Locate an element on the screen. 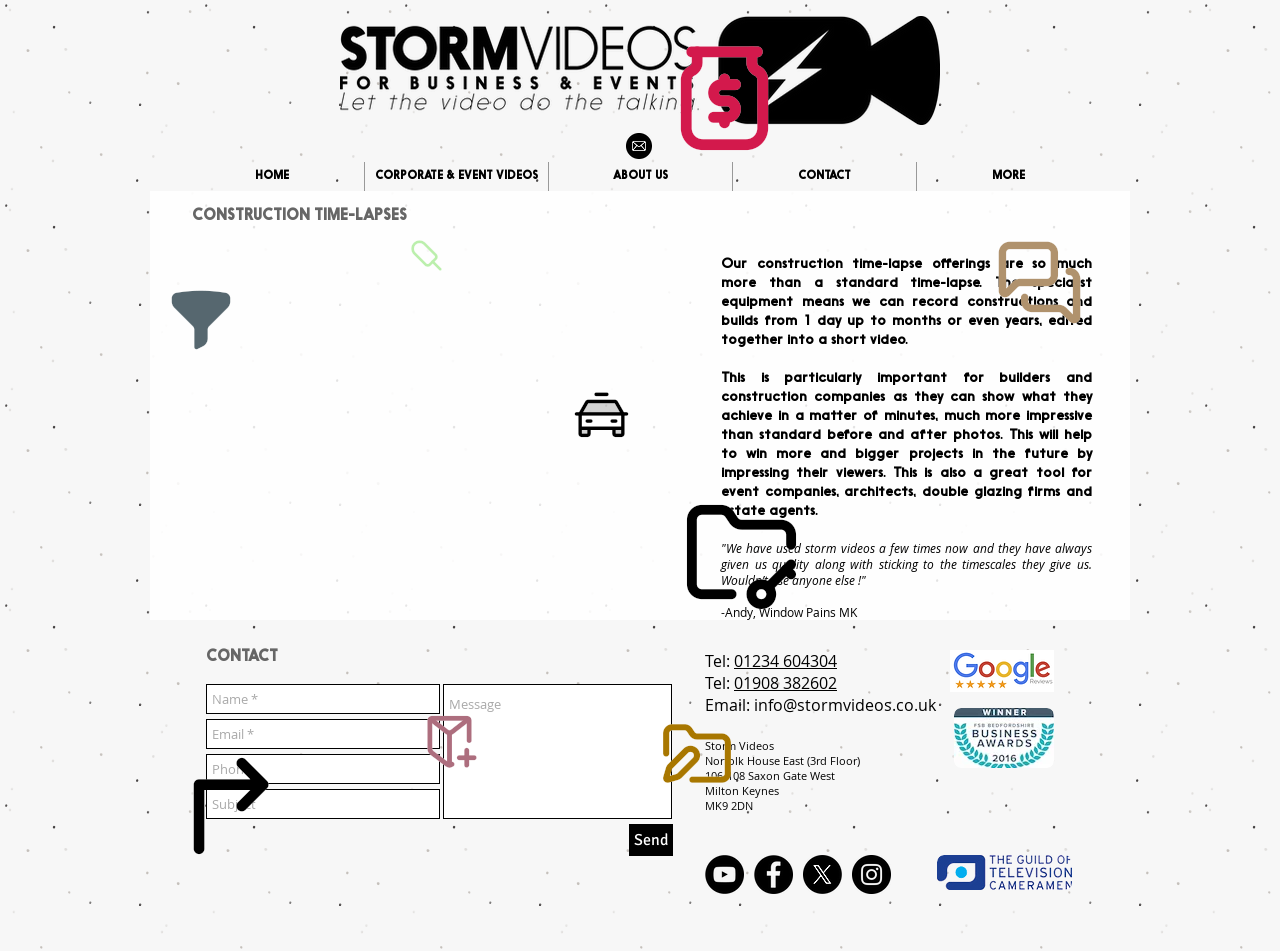 The image size is (1280, 951). reply to a message or forward content is located at coordinates (224, 806).